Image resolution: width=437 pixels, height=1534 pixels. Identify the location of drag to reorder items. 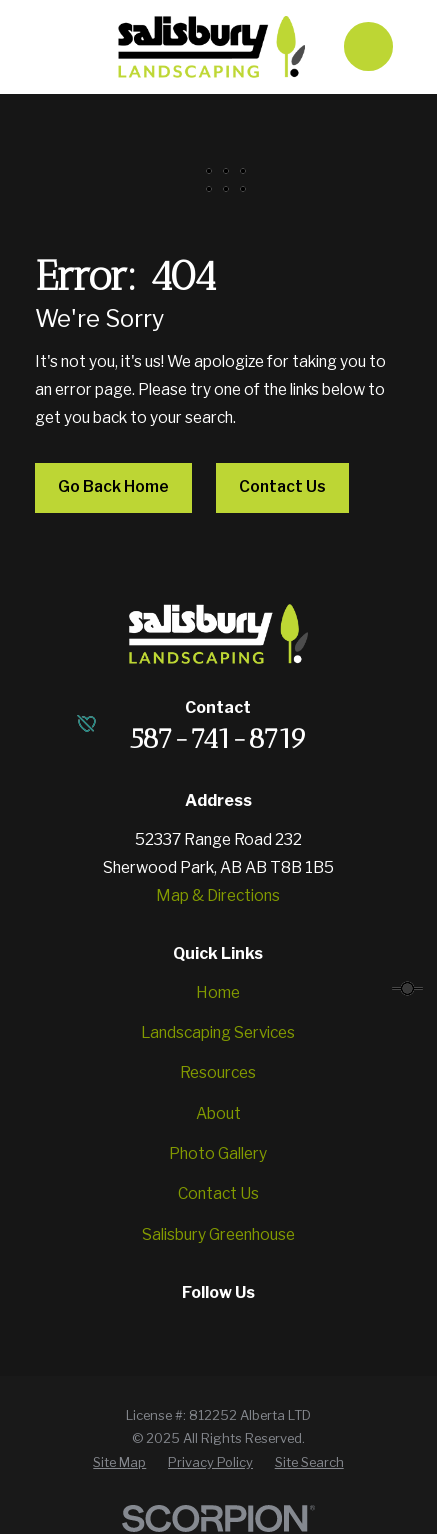
(226, 180).